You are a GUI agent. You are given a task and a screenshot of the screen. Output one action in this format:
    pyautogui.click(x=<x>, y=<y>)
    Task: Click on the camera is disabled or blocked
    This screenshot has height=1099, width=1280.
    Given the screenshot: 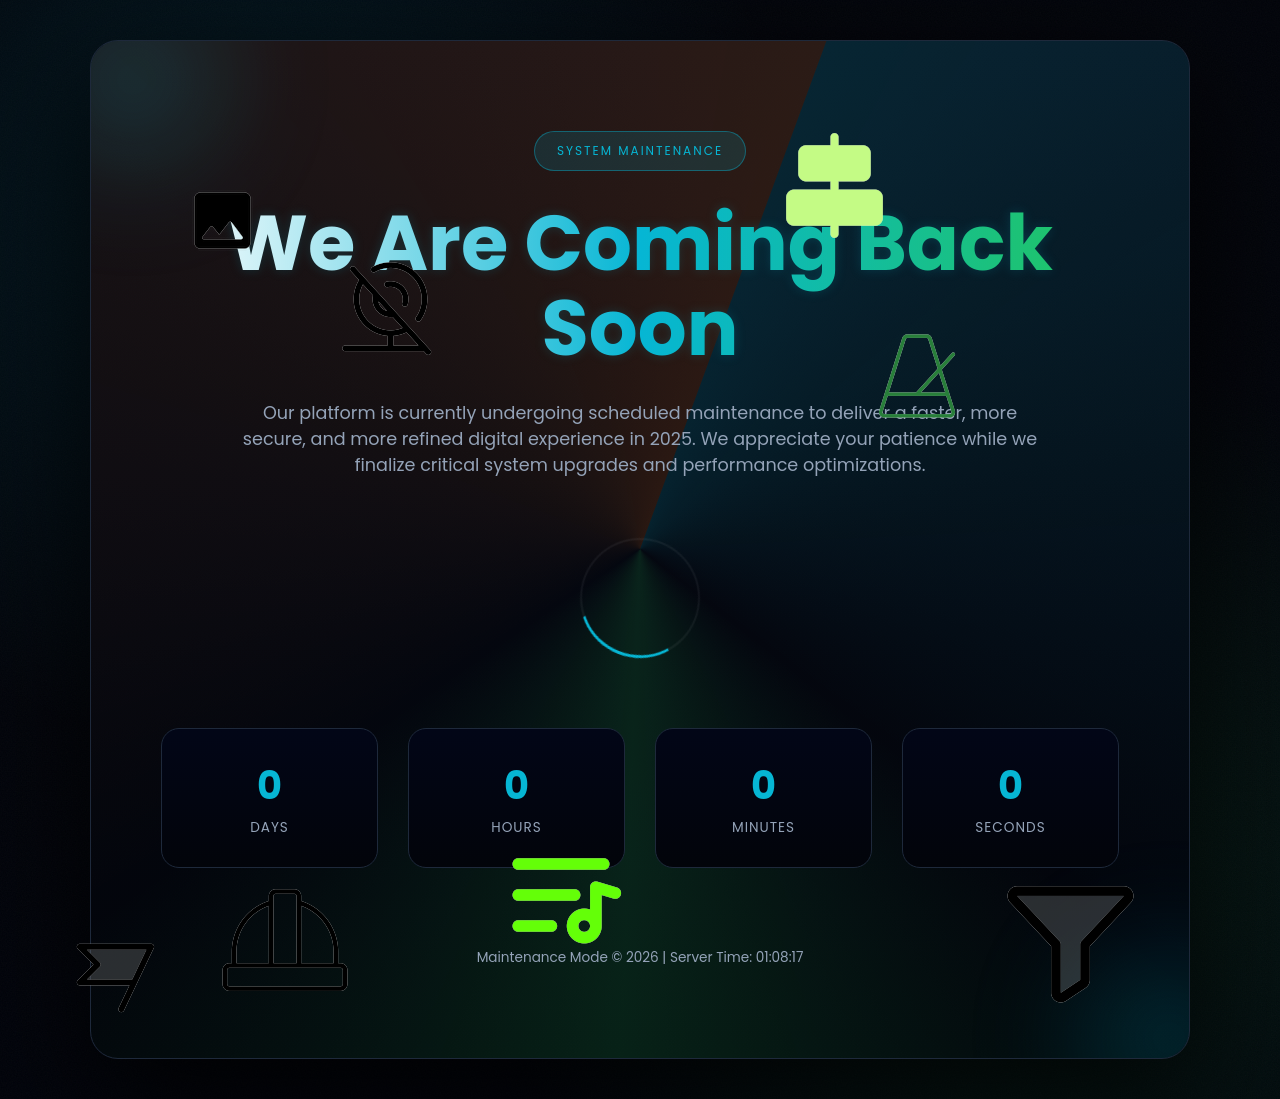 What is the action you would take?
    pyautogui.click(x=390, y=310)
    